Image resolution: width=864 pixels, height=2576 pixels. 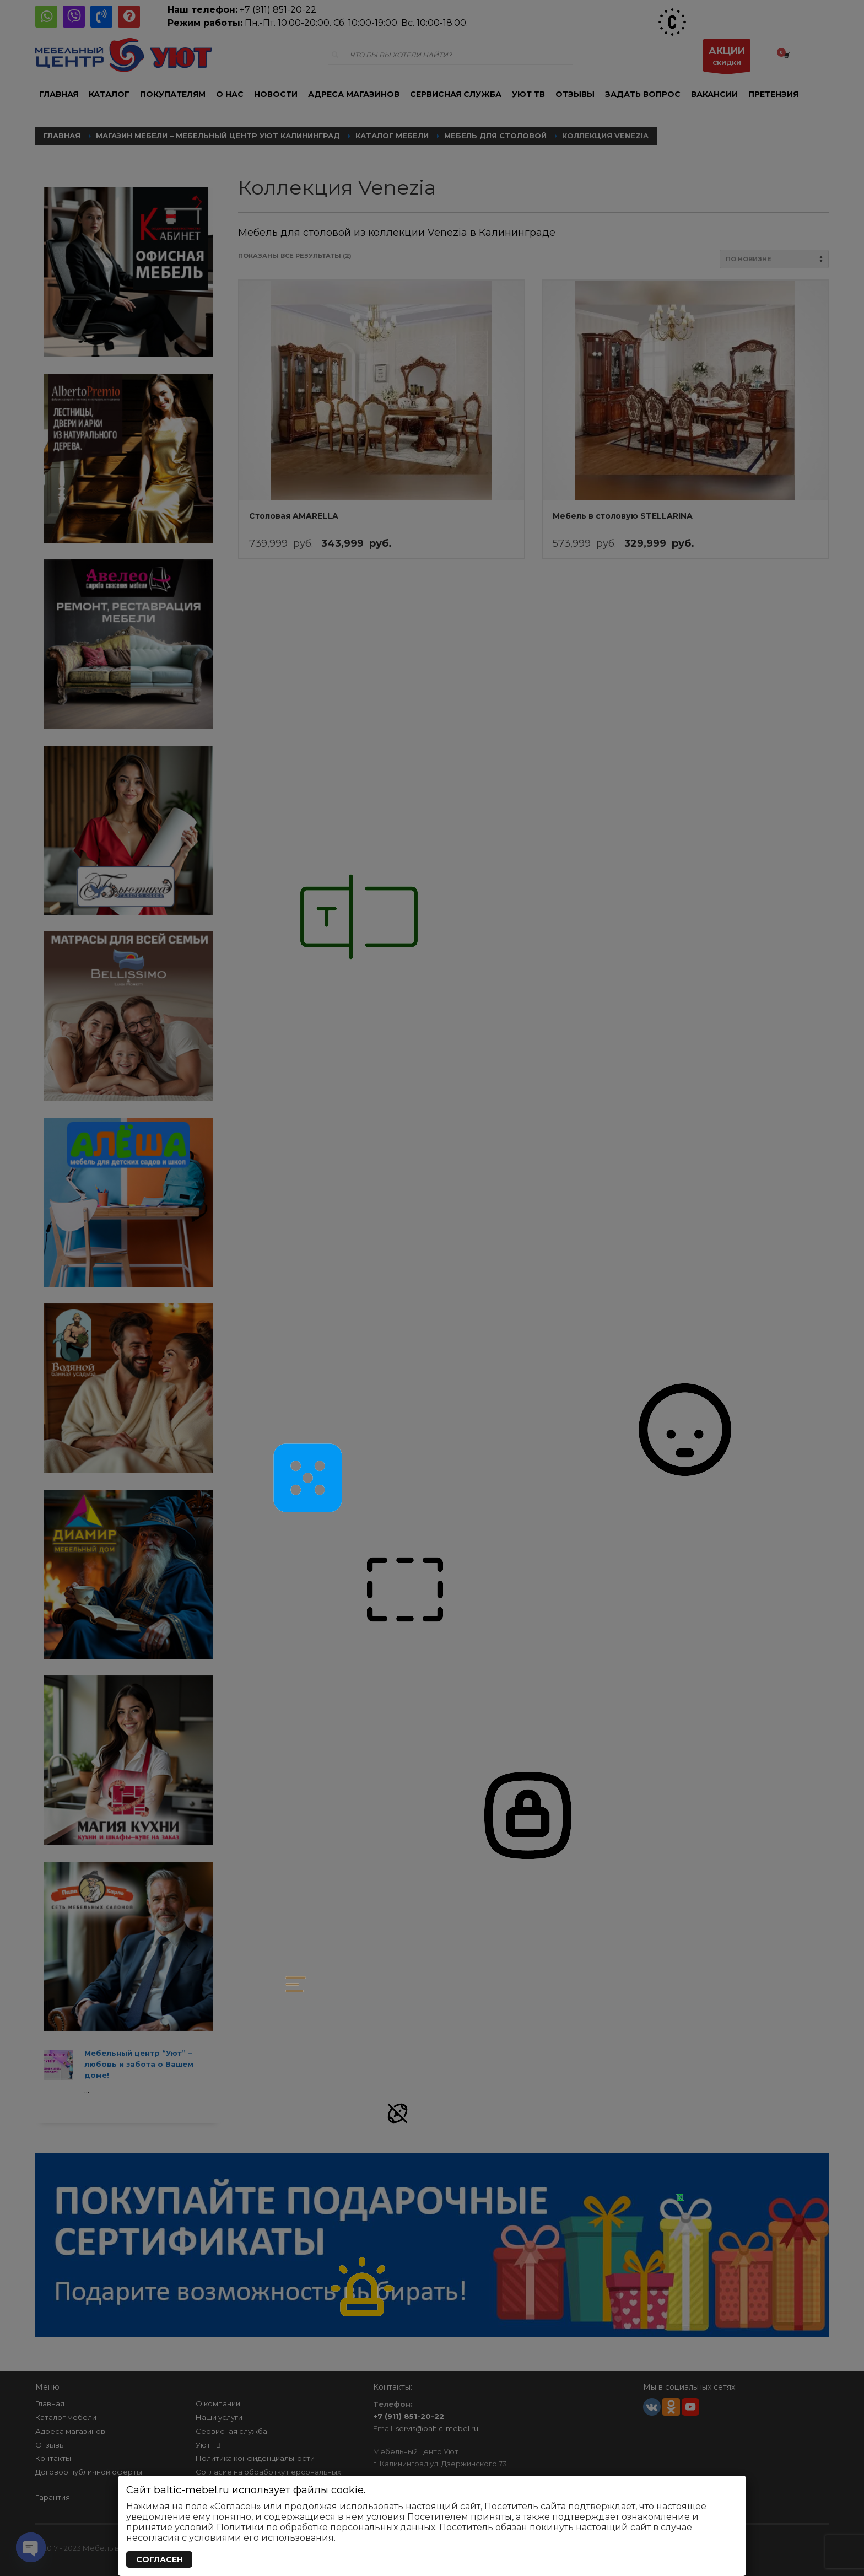 What do you see at coordinates (405, 1589) in the screenshot?
I see `indicates a selection area or bounding box` at bounding box center [405, 1589].